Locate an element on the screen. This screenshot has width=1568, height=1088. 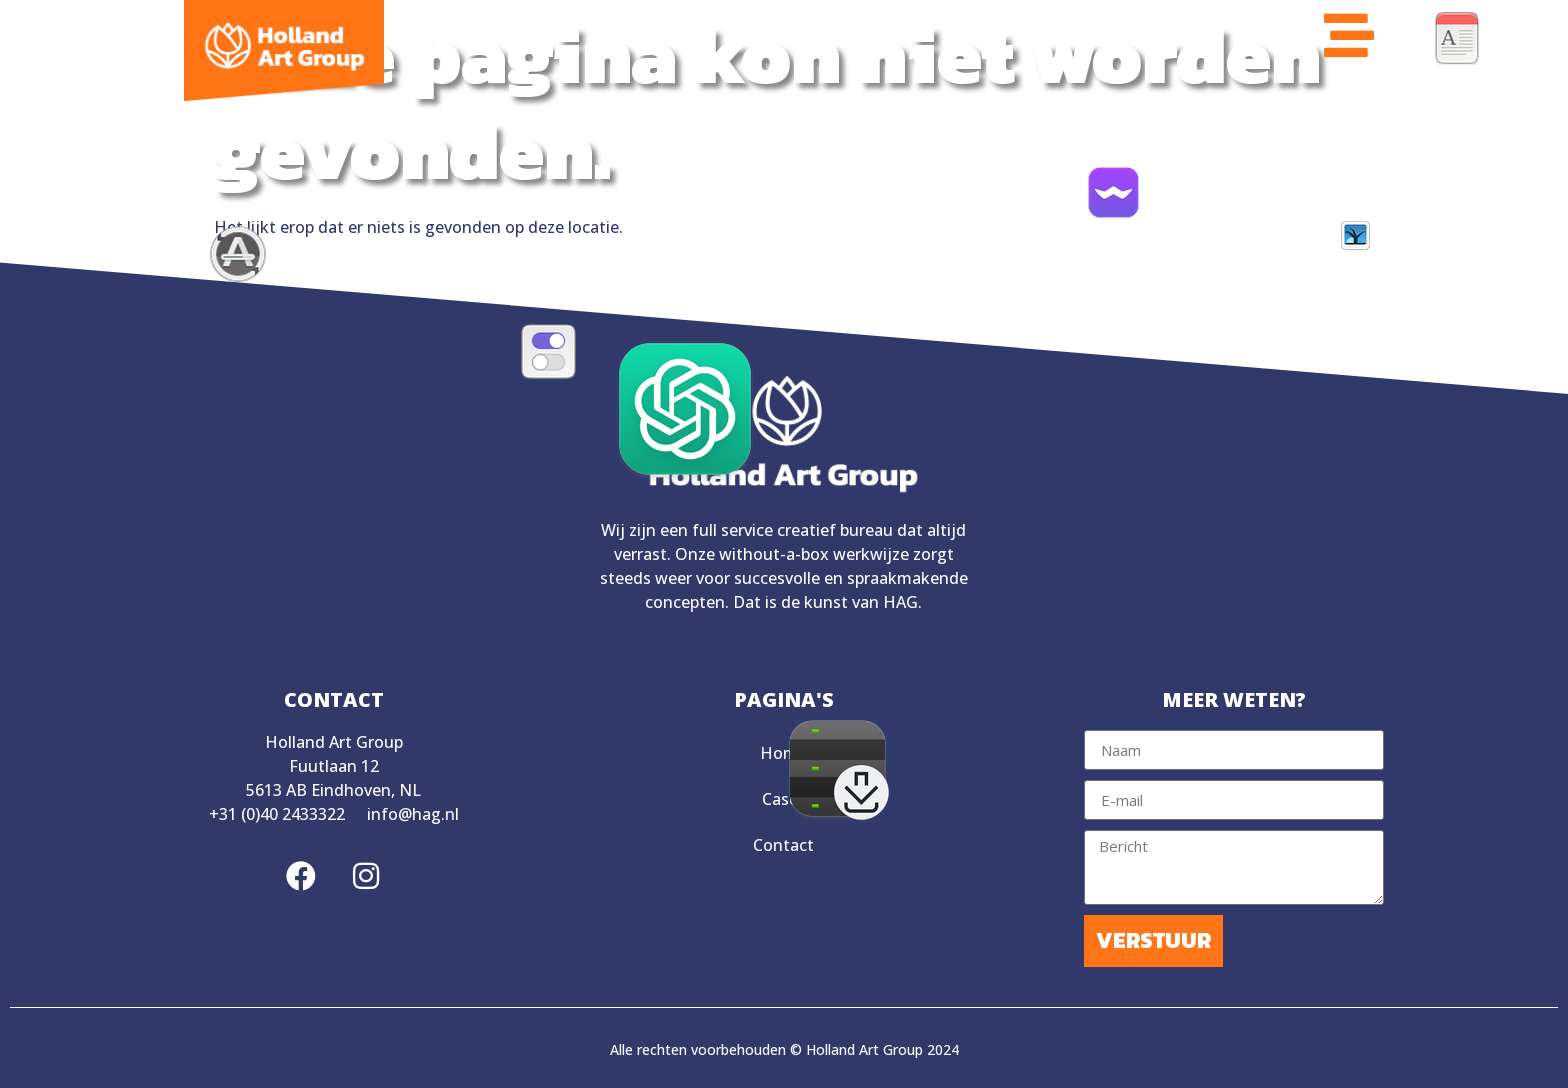
configure network server installation settings is located at coordinates (837, 768).